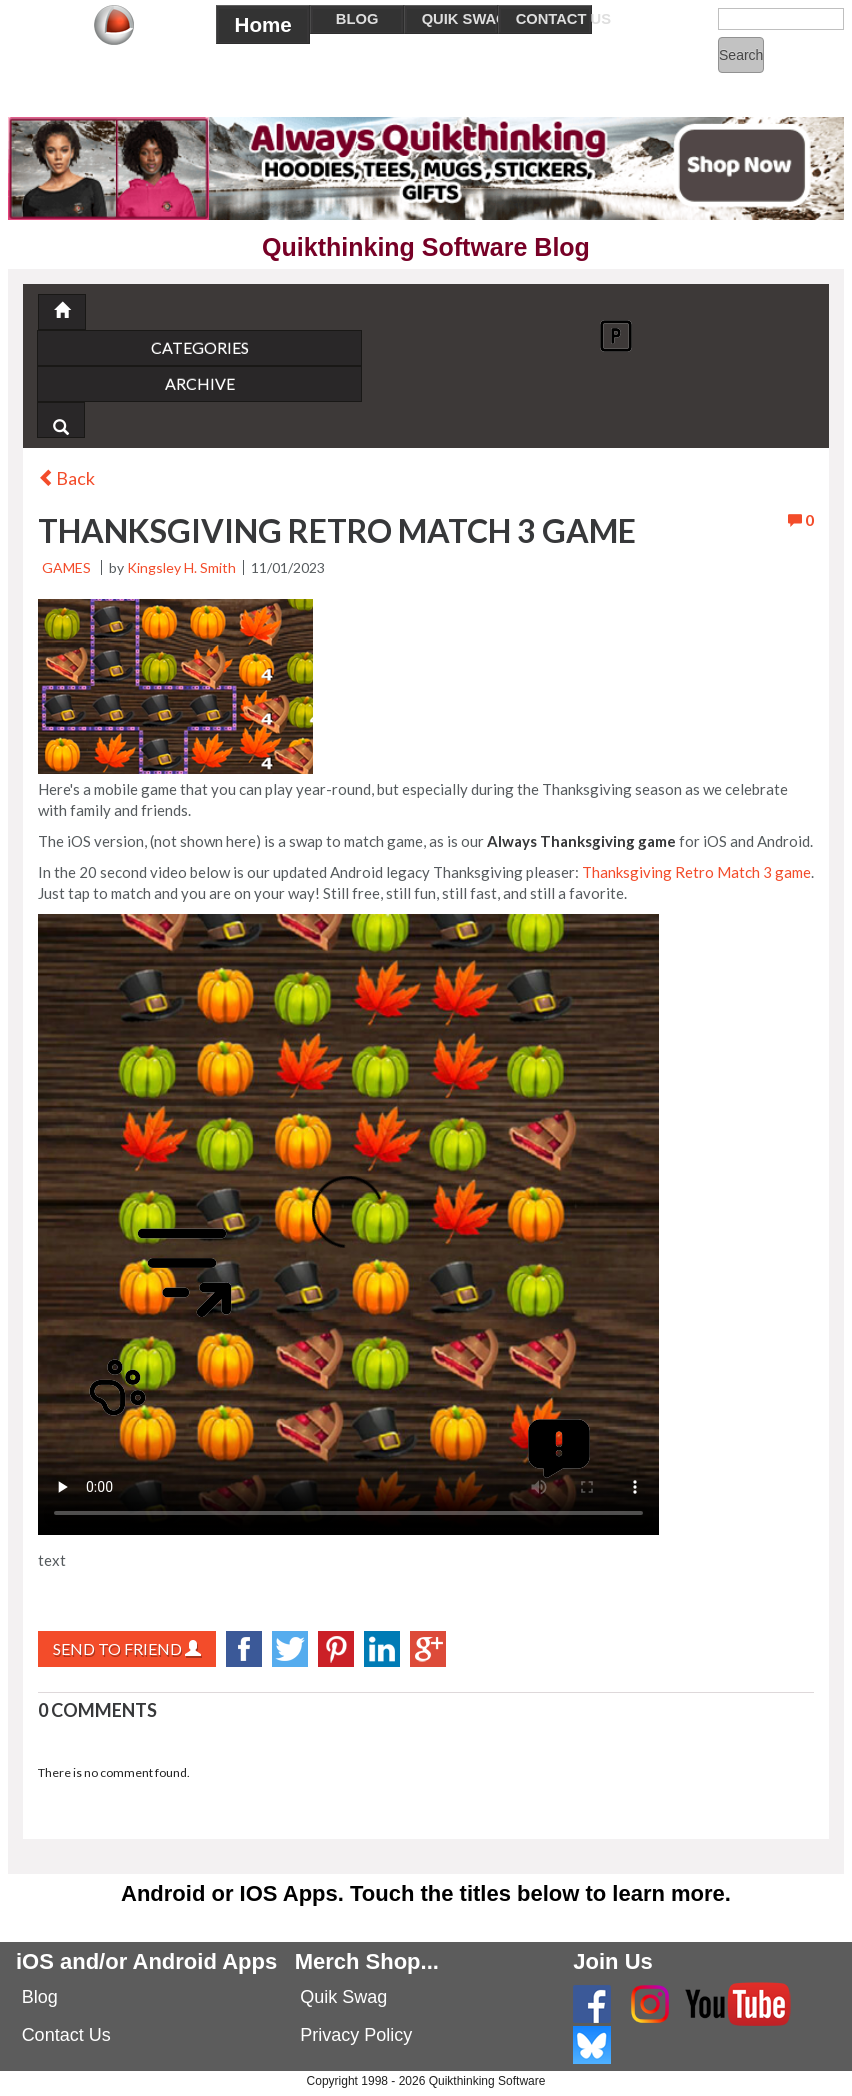 This screenshot has width=852, height=2096. I want to click on report a message or conversation, so click(559, 1447).